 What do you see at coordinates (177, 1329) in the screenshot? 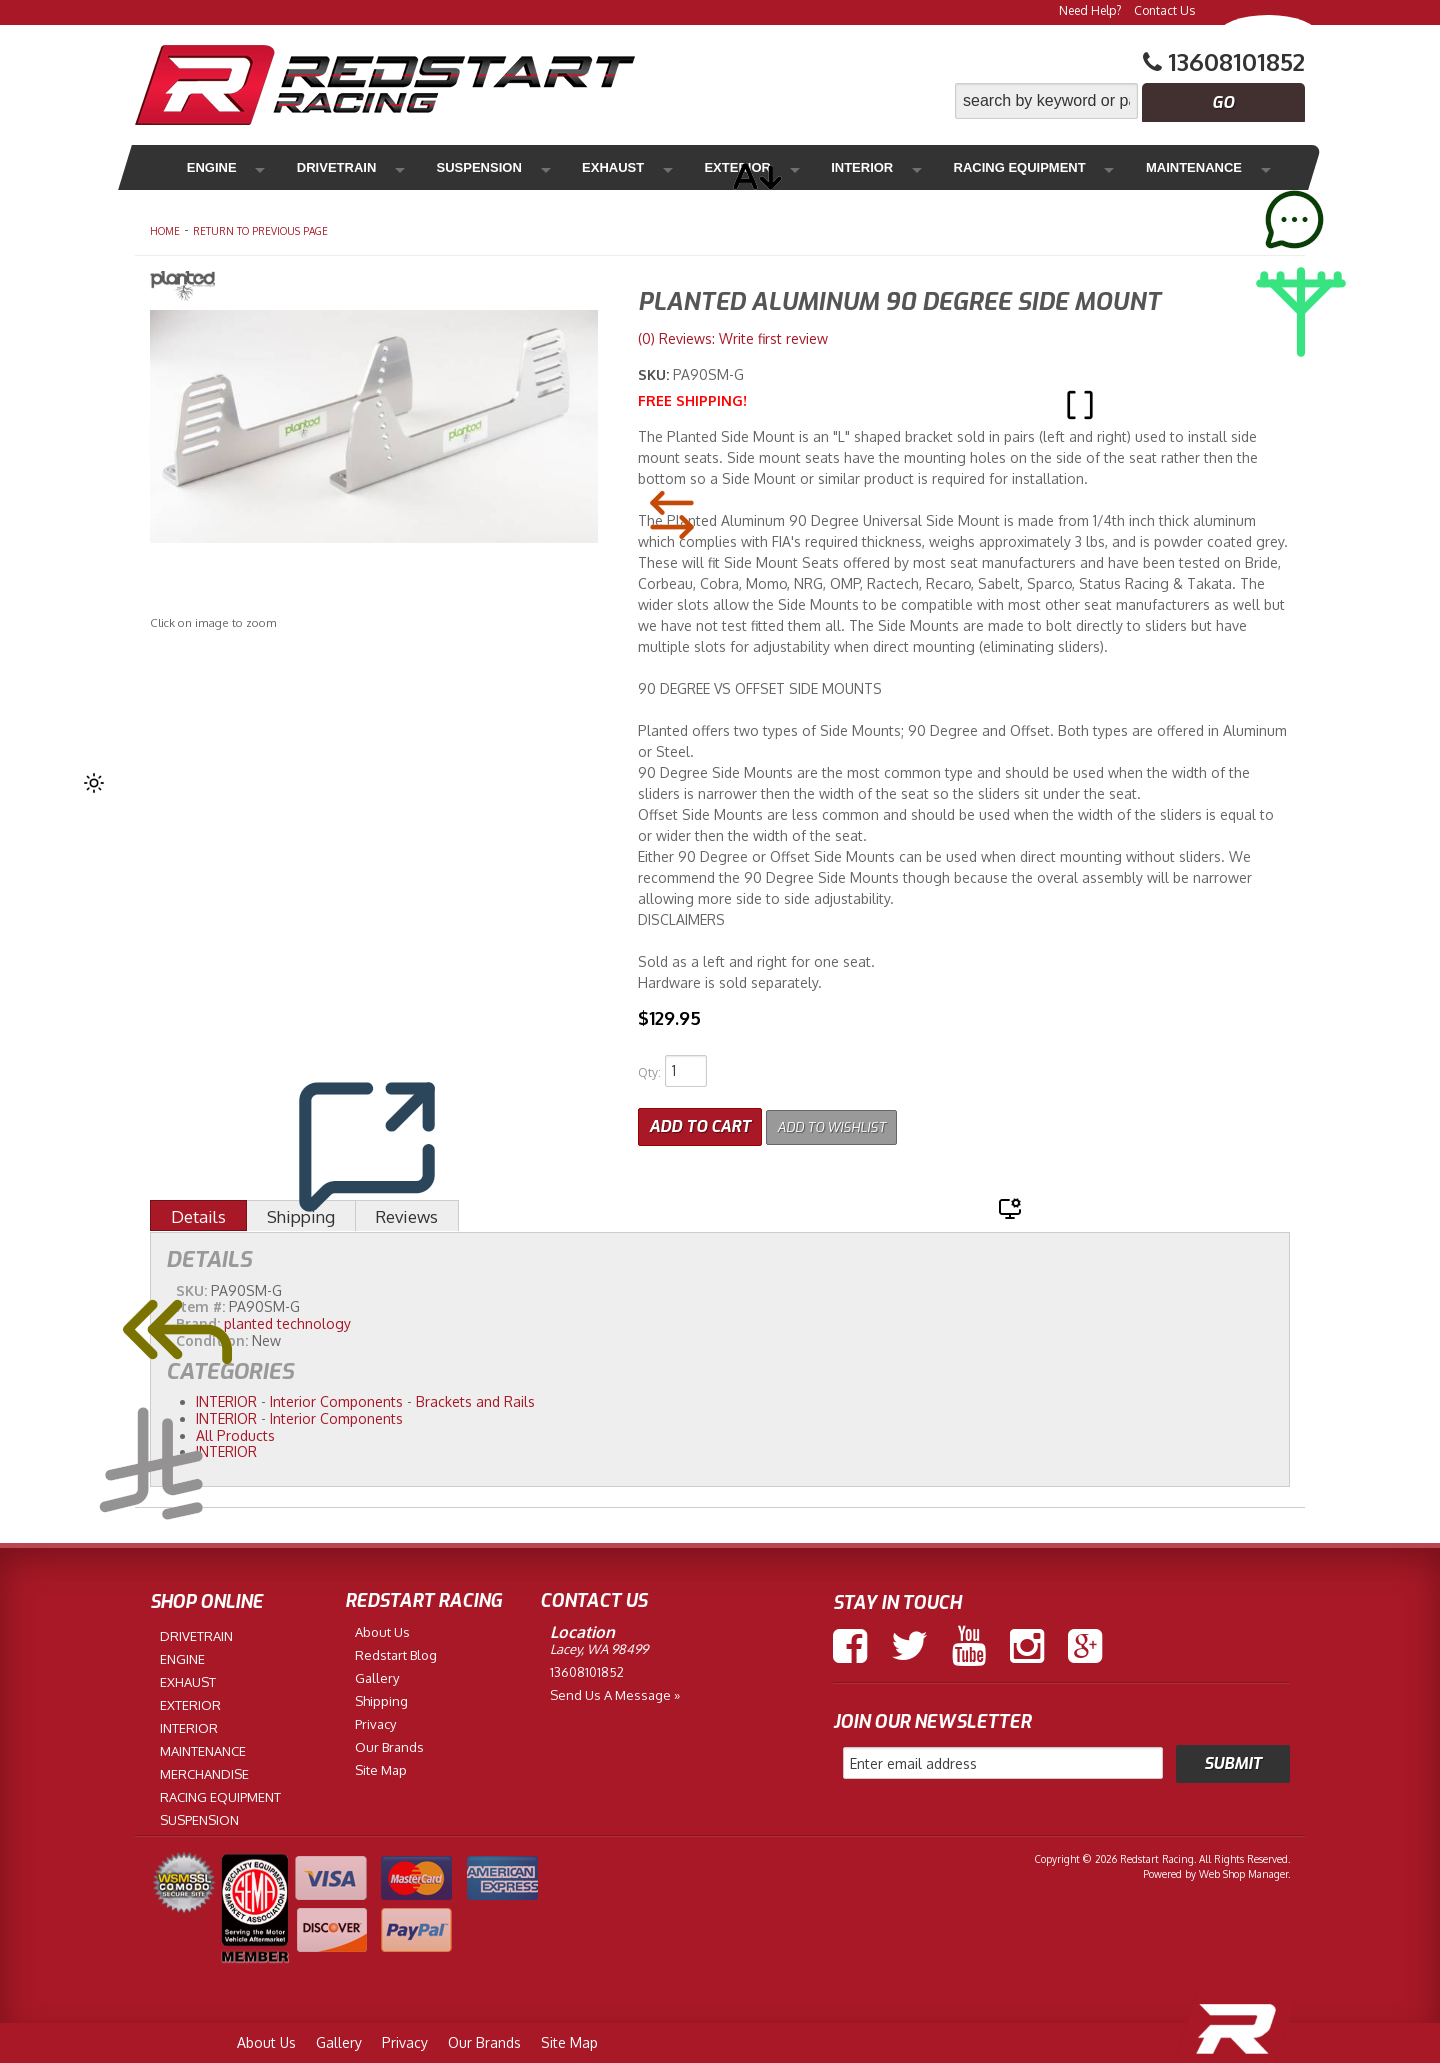
I see `reply to all recipients of an email or message` at bounding box center [177, 1329].